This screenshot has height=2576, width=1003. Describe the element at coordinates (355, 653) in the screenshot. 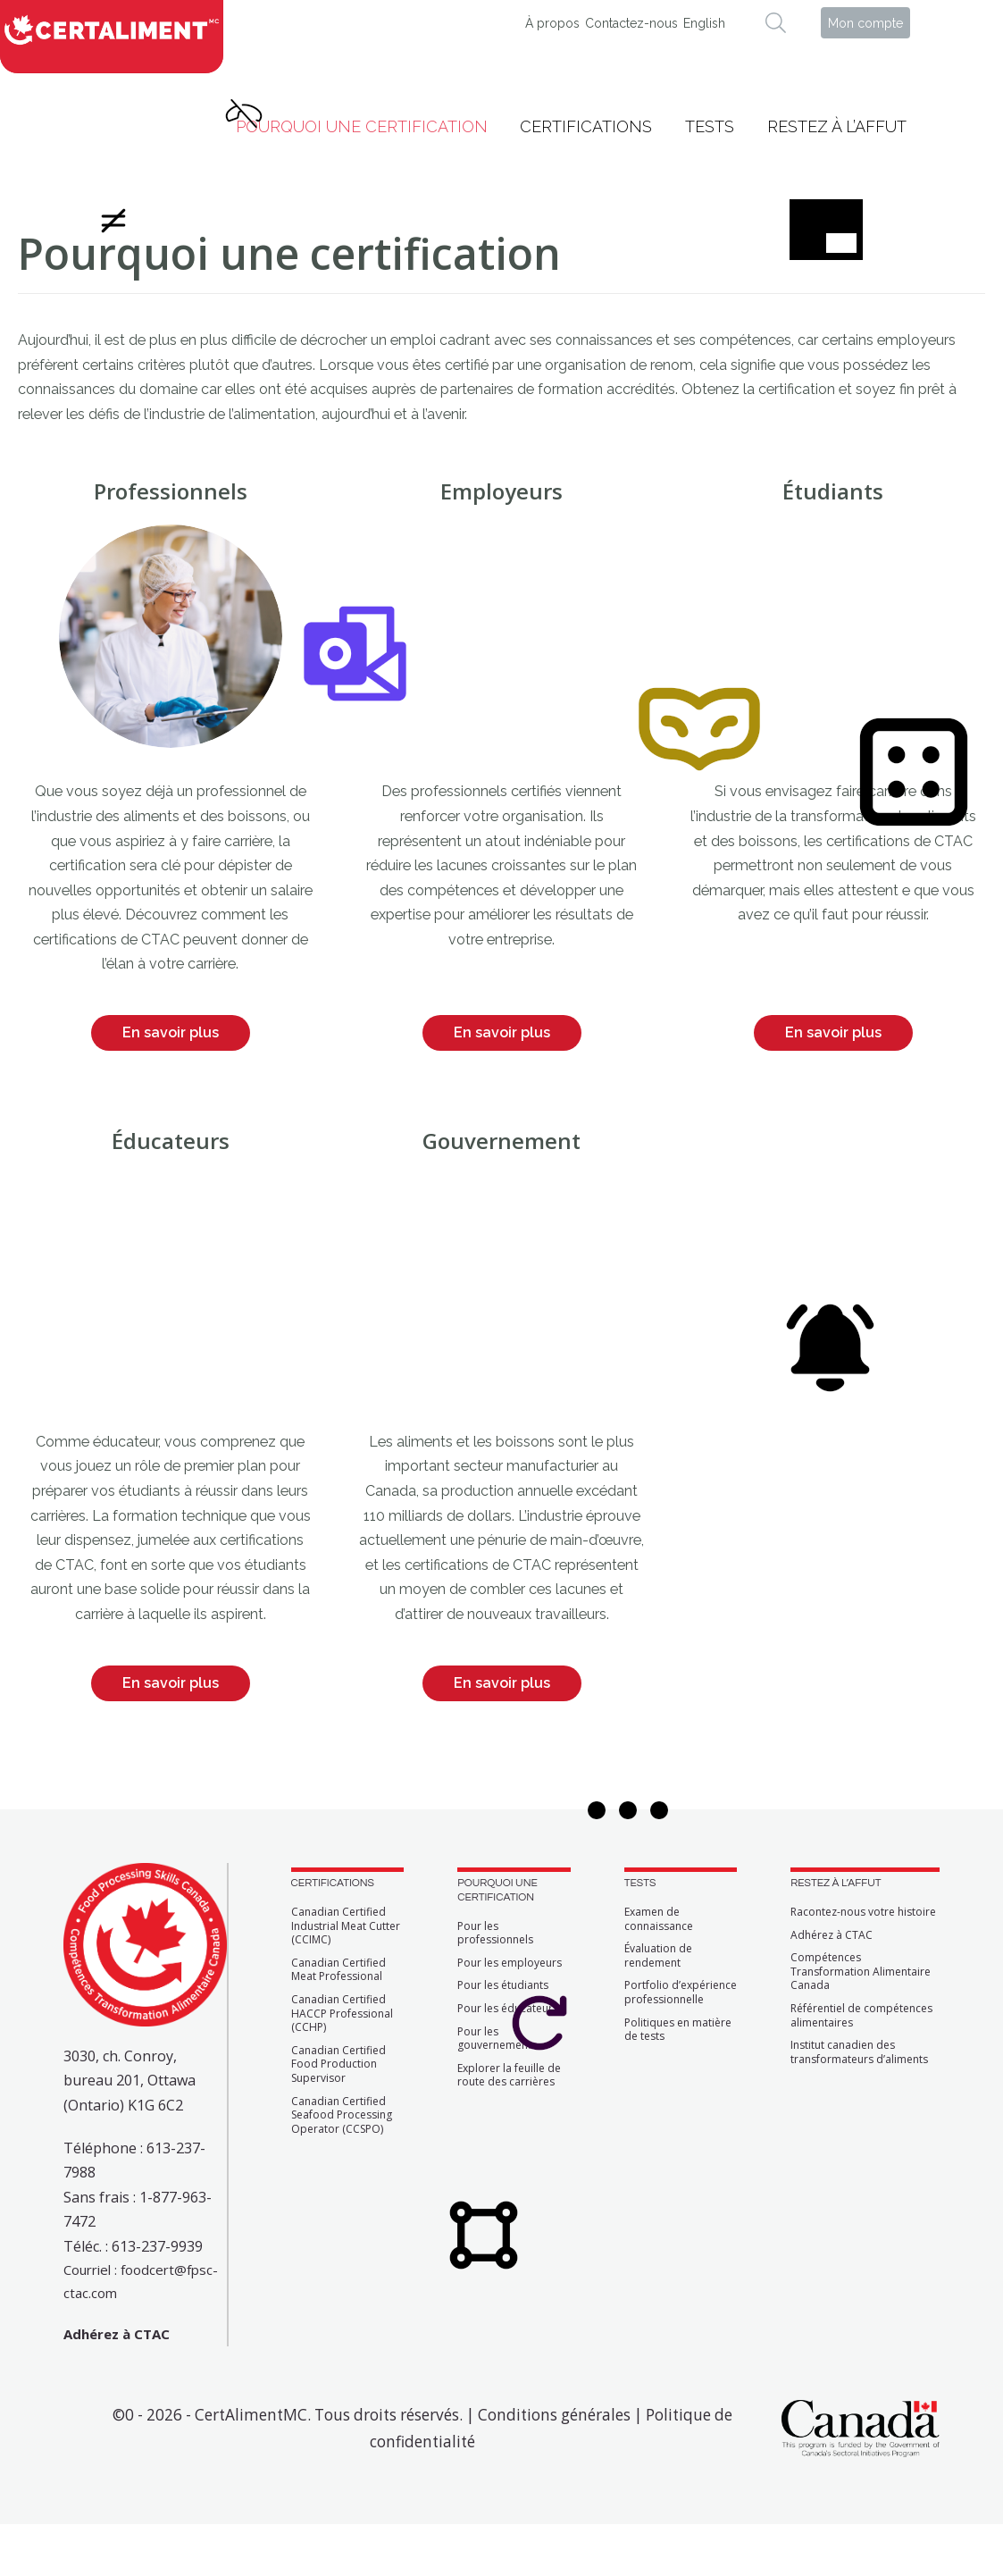

I see `open Microsoft Outlook email app` at that location.